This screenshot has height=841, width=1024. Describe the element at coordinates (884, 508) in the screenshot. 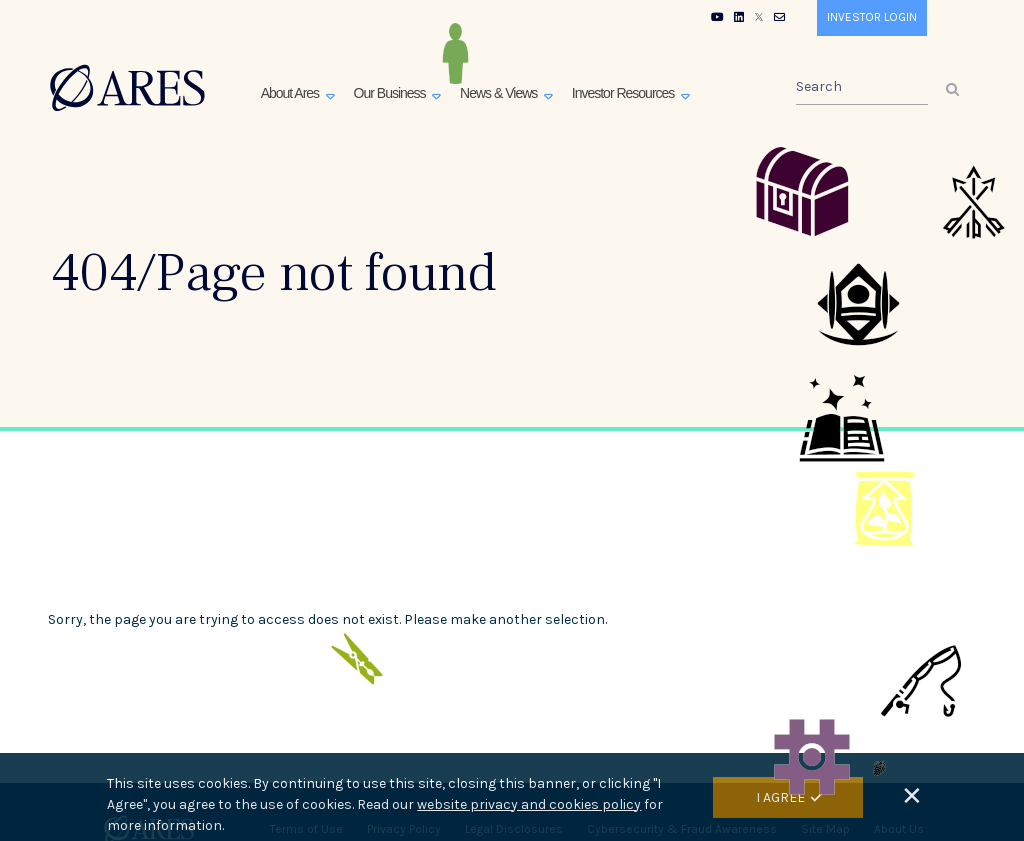

I see `access gardening or farming supplies` at that location.